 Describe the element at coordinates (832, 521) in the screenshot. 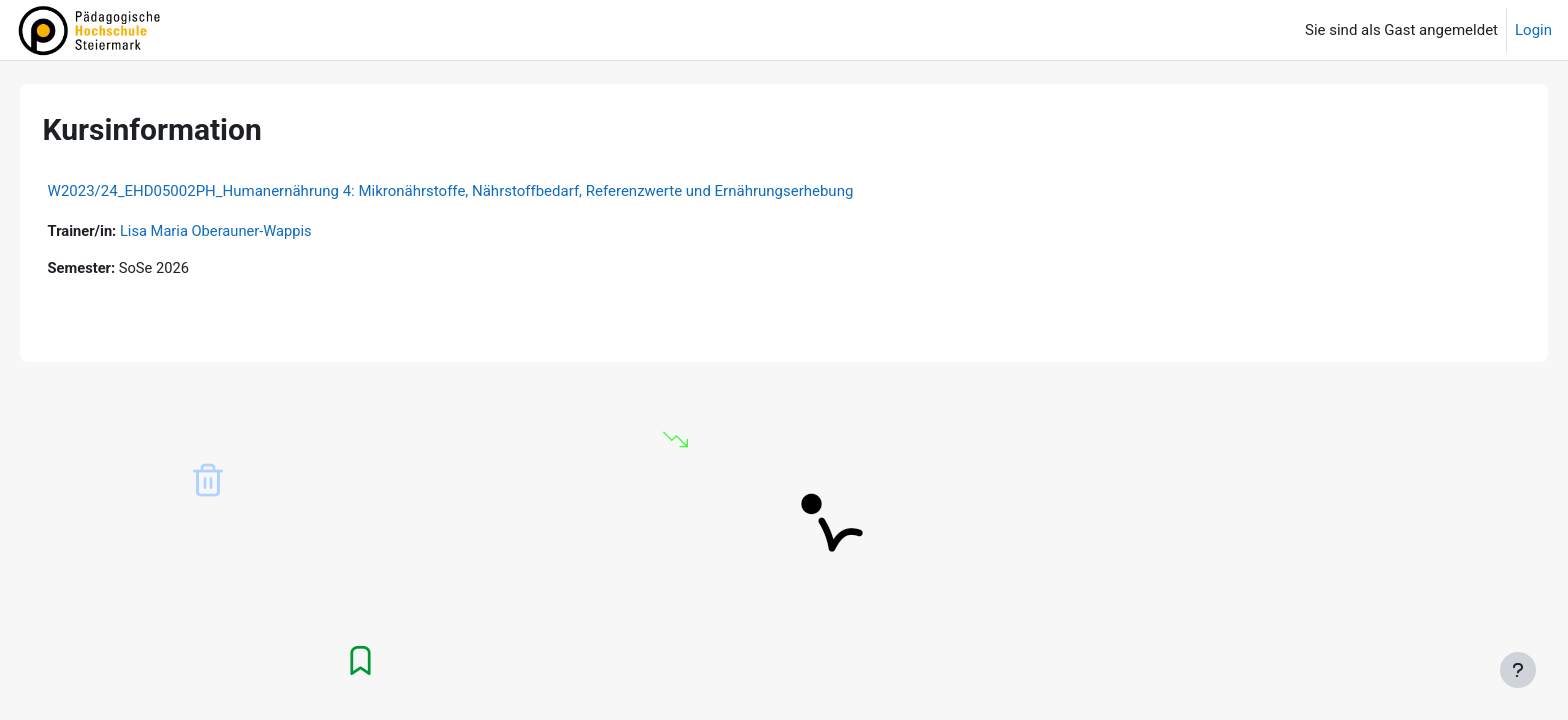

I see `navigate back or return to previous screen` at that location.